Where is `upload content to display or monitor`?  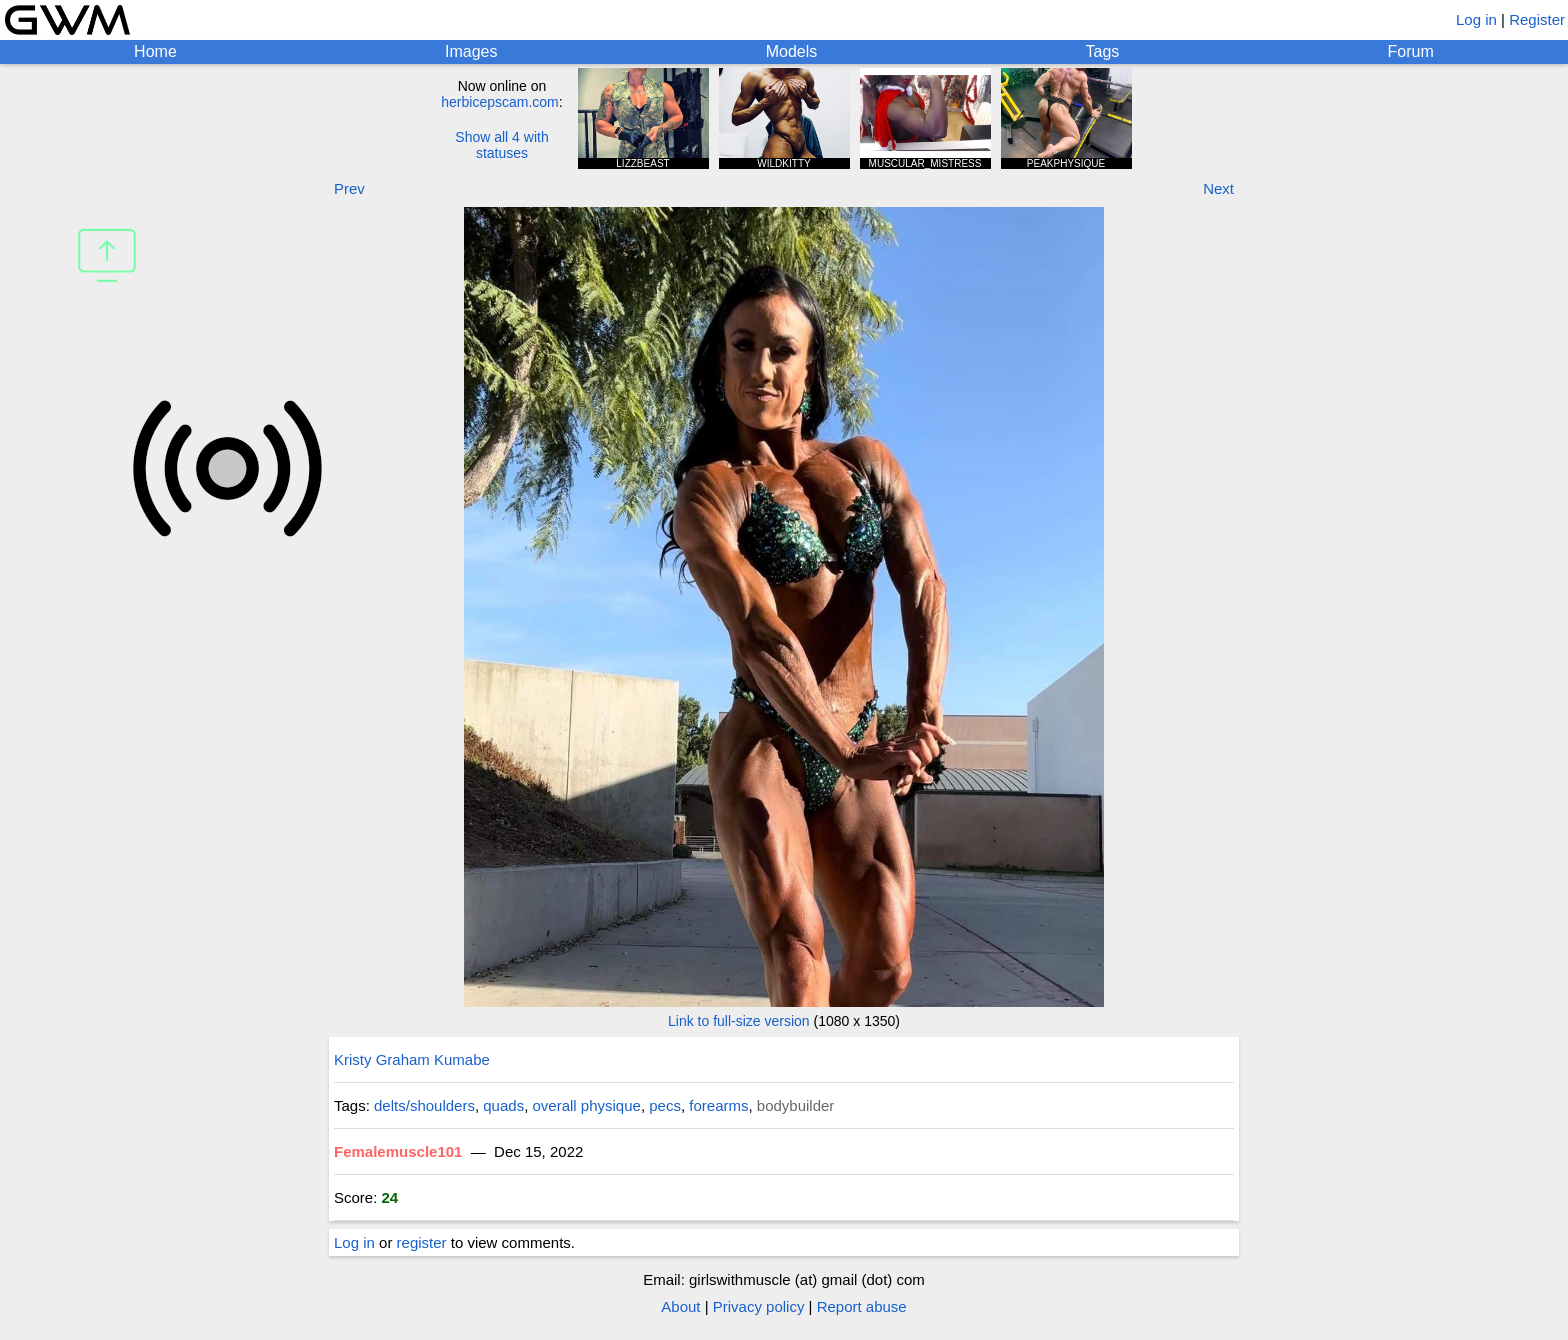
upload content to display or monitor is located at coordinates (107, 253).